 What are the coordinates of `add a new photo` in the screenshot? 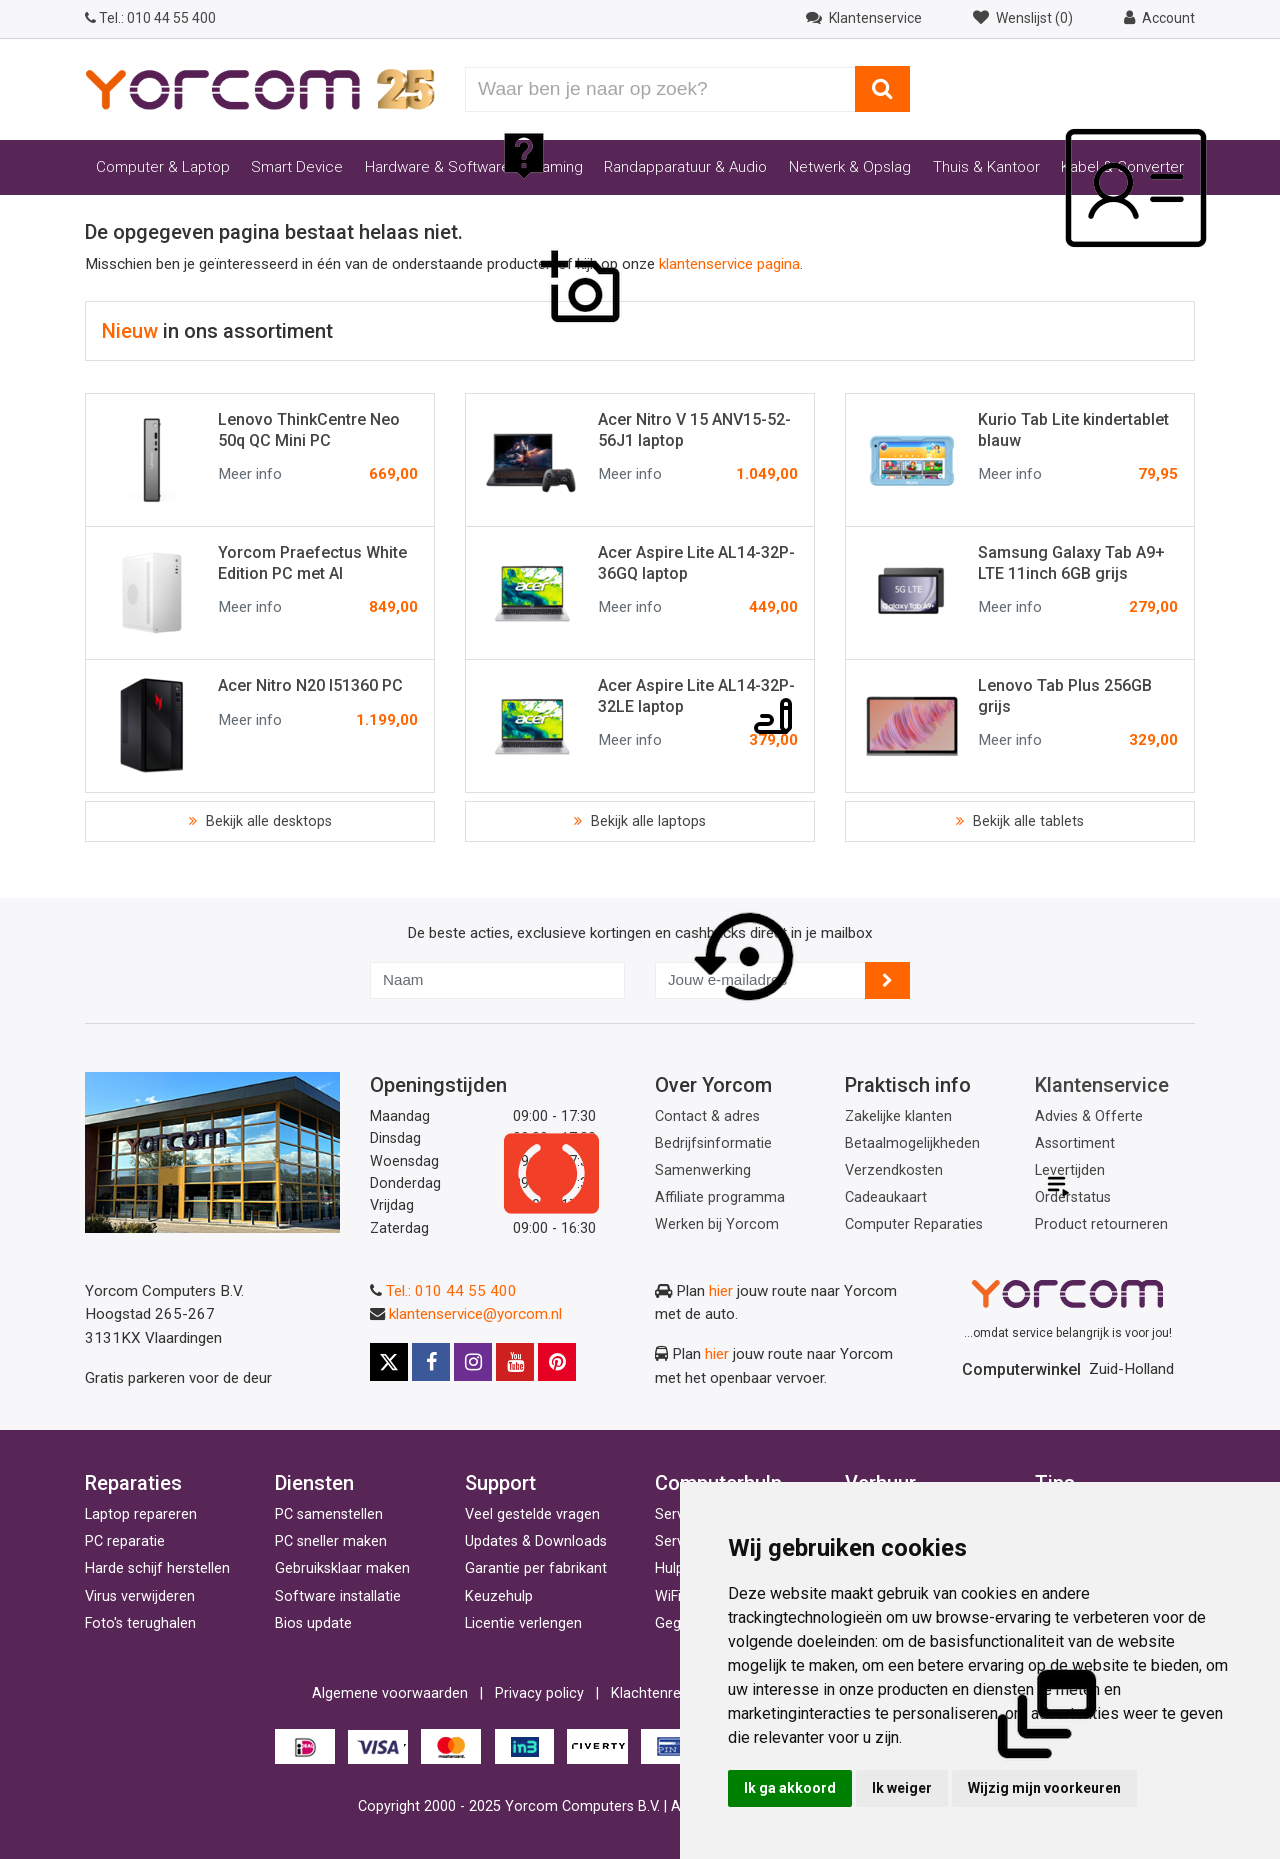 It's located at (582, 288).